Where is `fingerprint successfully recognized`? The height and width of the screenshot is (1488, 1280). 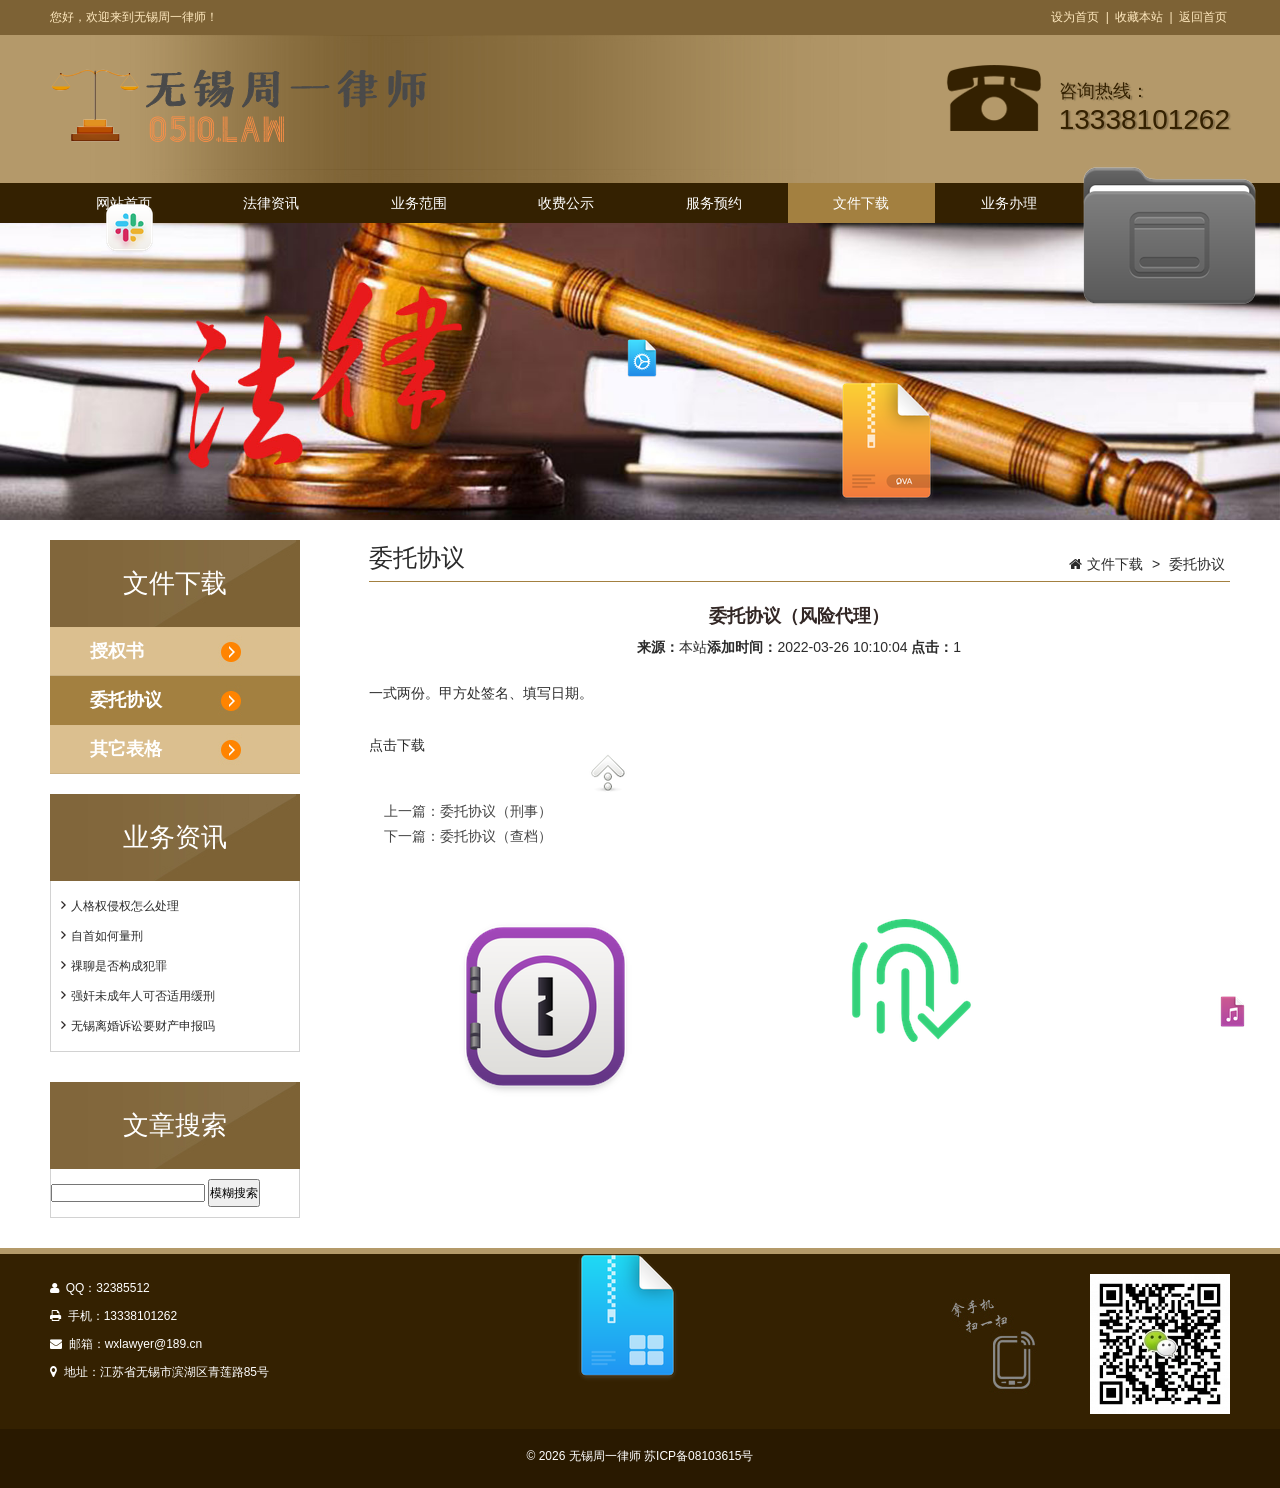
fingerprint successfully recognized is located at coordinates (911, 980).